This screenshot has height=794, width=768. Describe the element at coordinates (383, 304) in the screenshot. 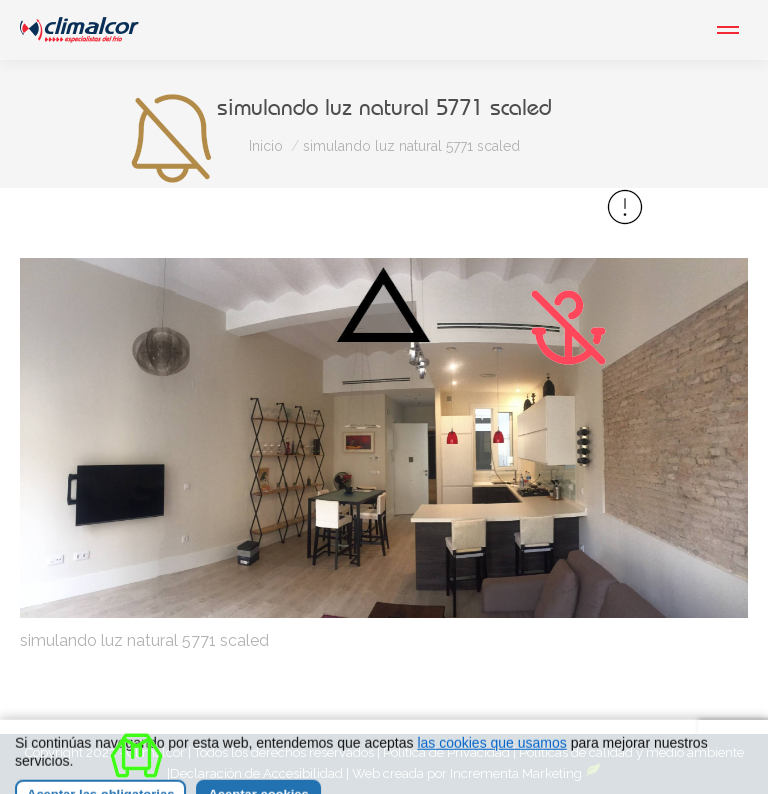

I see `view revision or change history` at that location.